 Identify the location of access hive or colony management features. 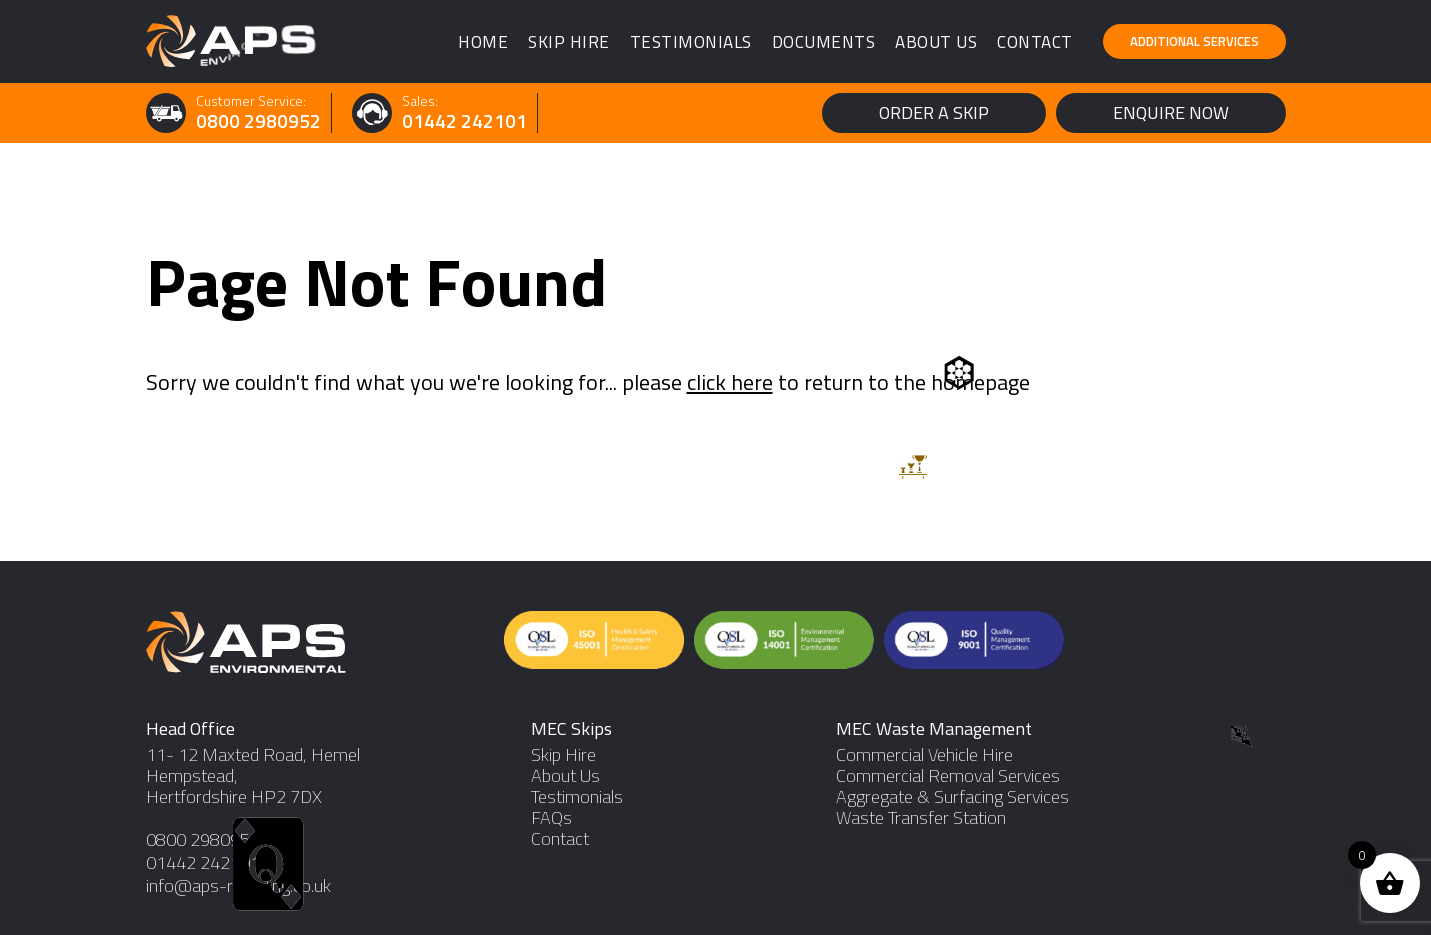
(959, 372).